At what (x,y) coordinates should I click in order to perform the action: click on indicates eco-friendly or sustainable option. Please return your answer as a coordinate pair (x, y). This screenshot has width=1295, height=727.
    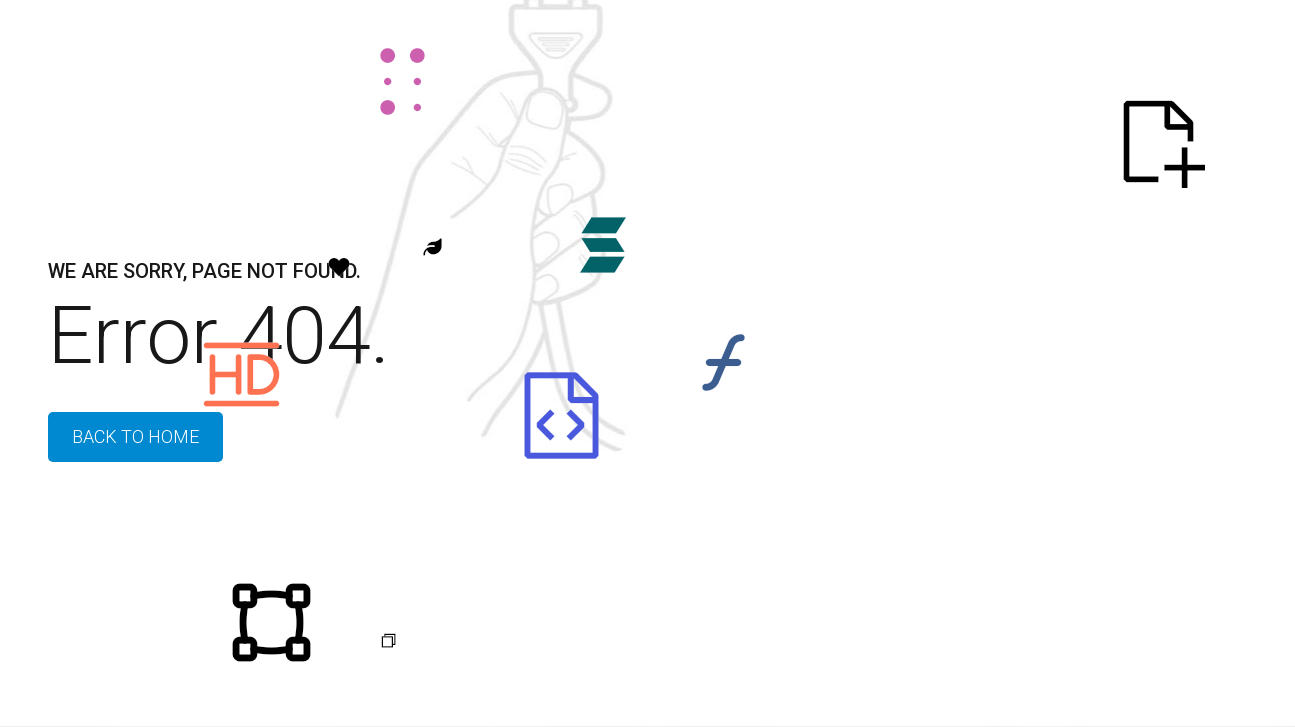
    Looking at the image, I should click on (432, 247).